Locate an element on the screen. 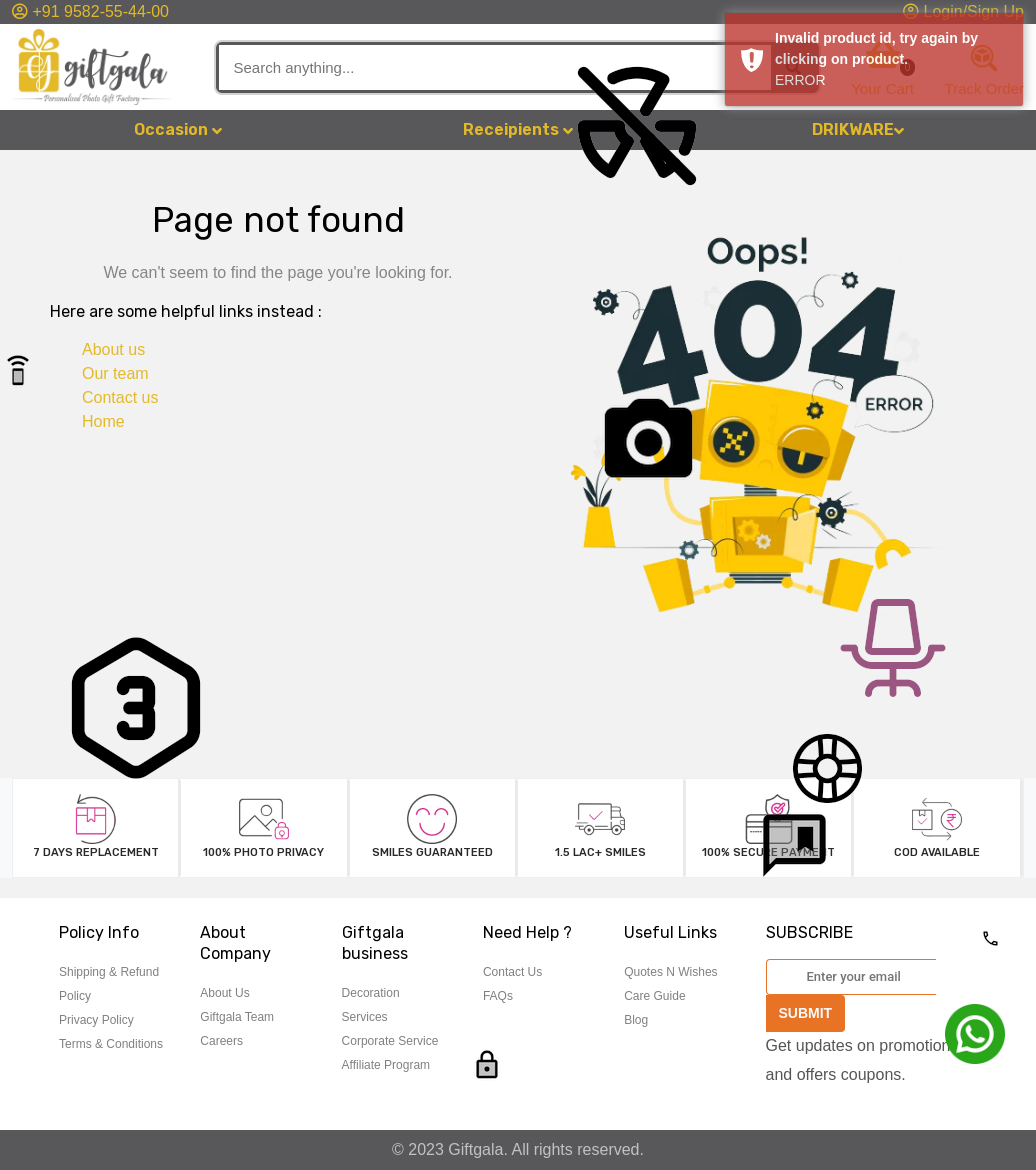 This screenshot has height=1170, width=1036. indicates a secure connection is located at coordinates (487, 1065).